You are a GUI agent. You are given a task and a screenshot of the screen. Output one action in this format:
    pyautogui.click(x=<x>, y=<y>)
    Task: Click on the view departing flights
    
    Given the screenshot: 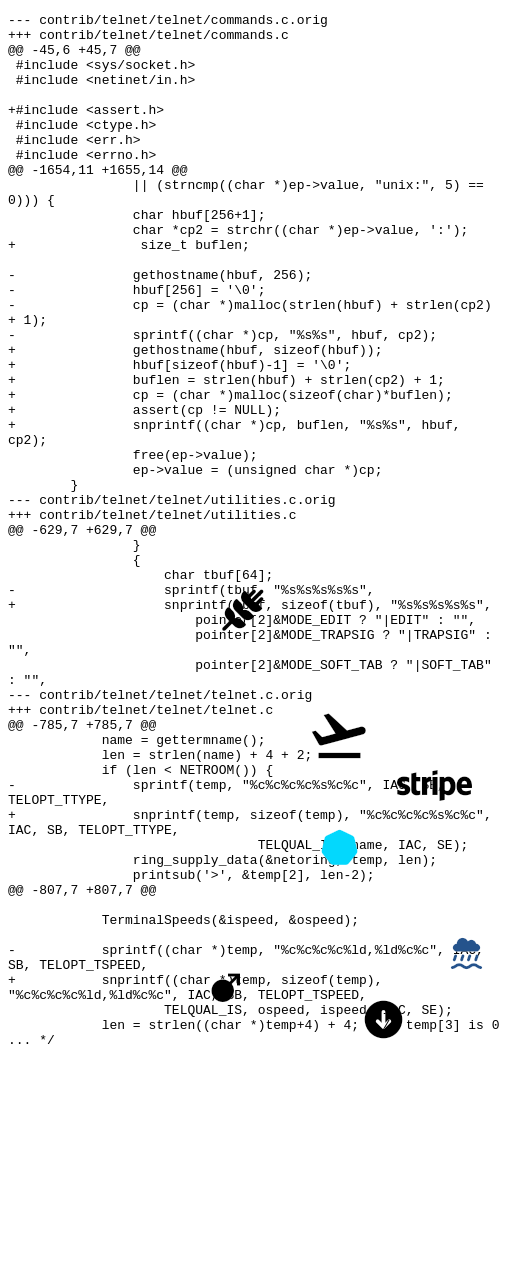 What is the action you would take?
    pyautogui.click(x=339, y=734)
    